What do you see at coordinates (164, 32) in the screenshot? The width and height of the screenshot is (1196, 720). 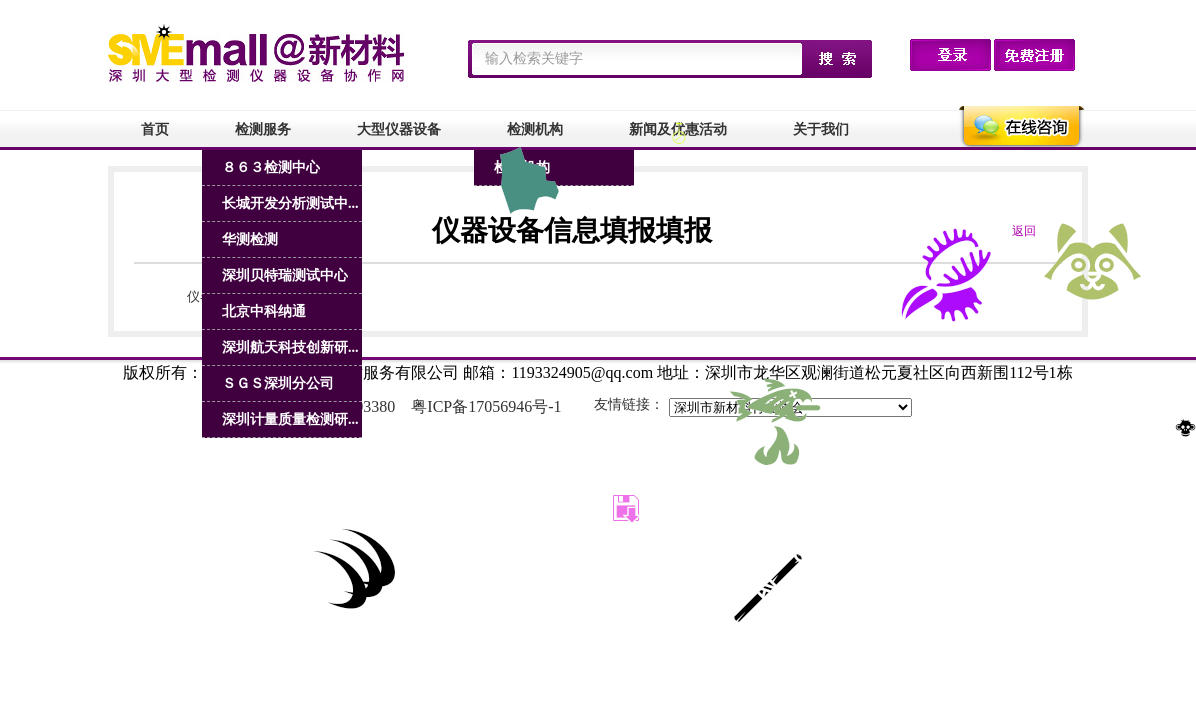 I see `indicates a hazard or danger zone in gameplay` at bounding box center [164, 32].